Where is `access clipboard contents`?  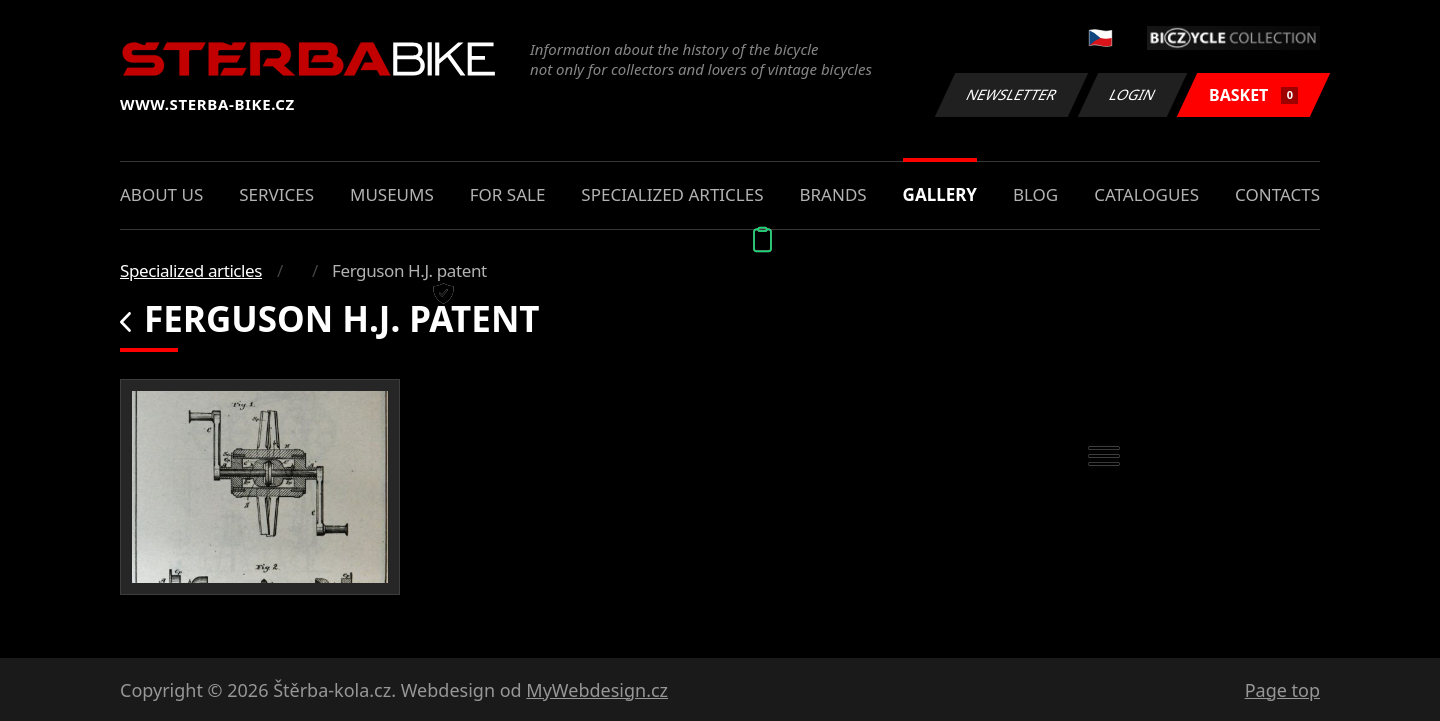 access clipboard contents is located at coordinates (762, 239).